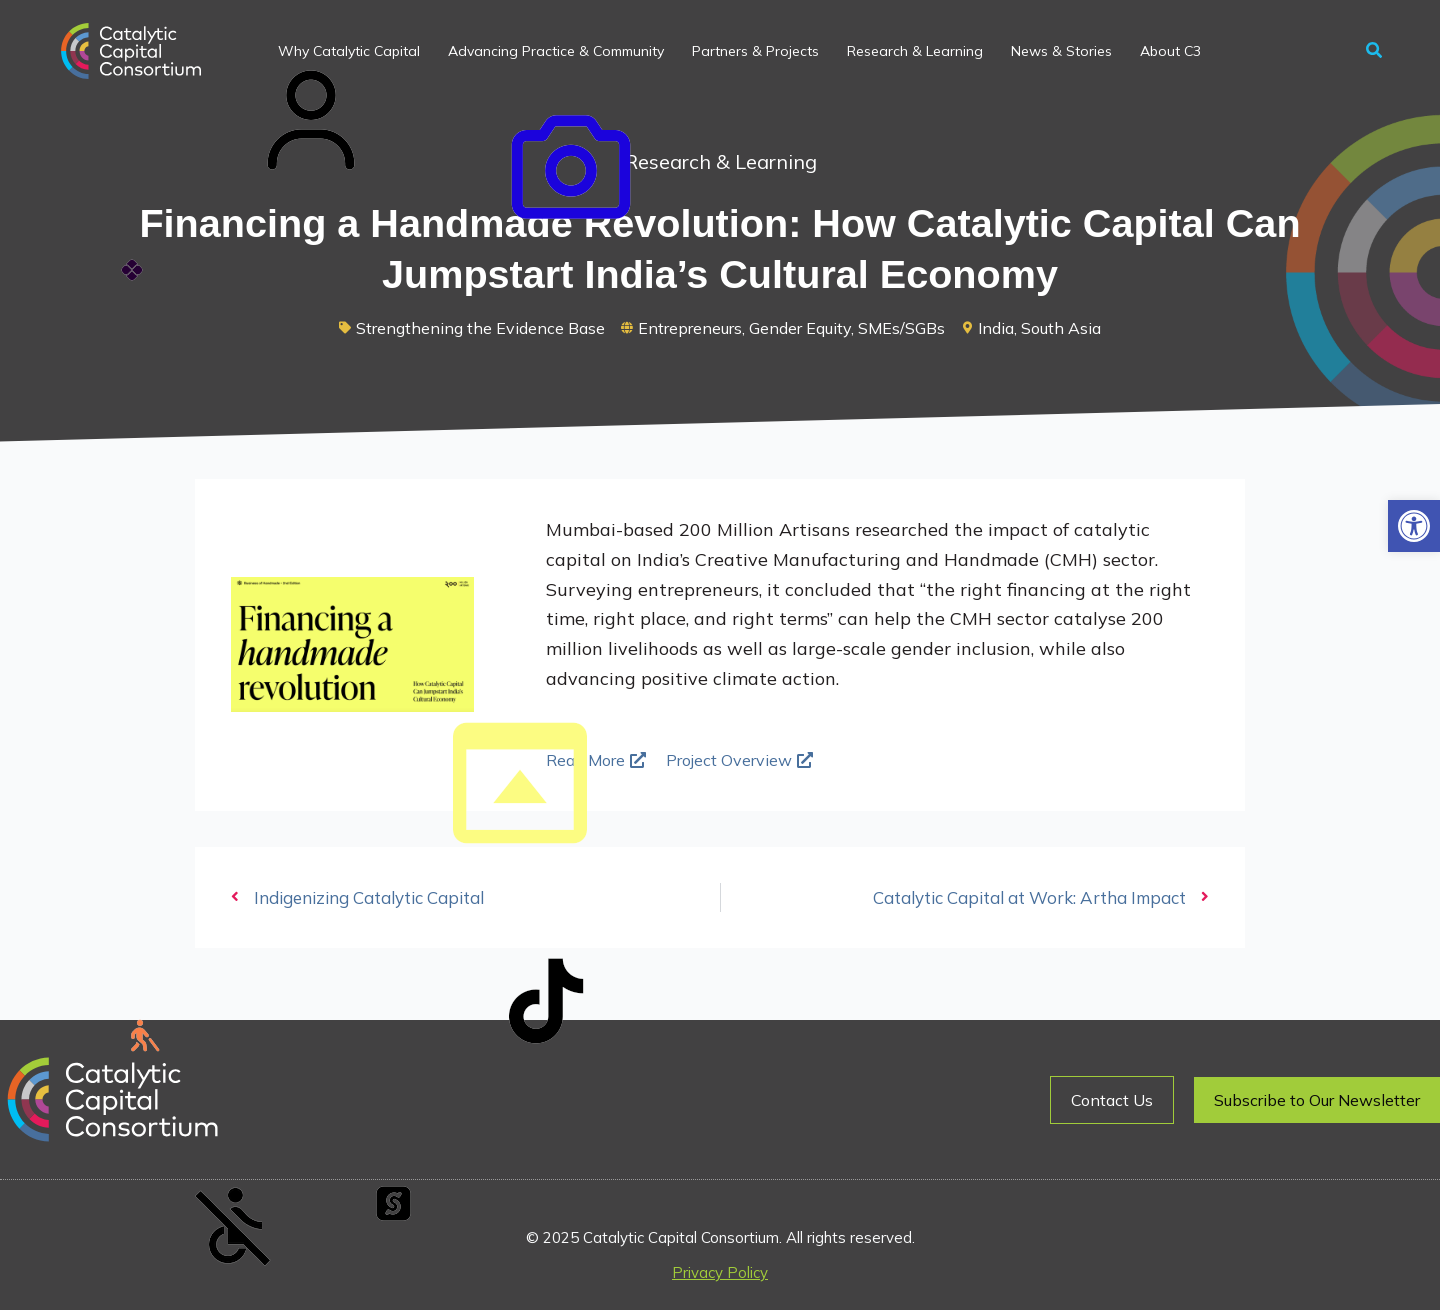 The height and width of the screenshot is (1310, 1440). Describe the element at coordinates (546, 1001) in the screenshot. I see `open tiktok app` at that location.